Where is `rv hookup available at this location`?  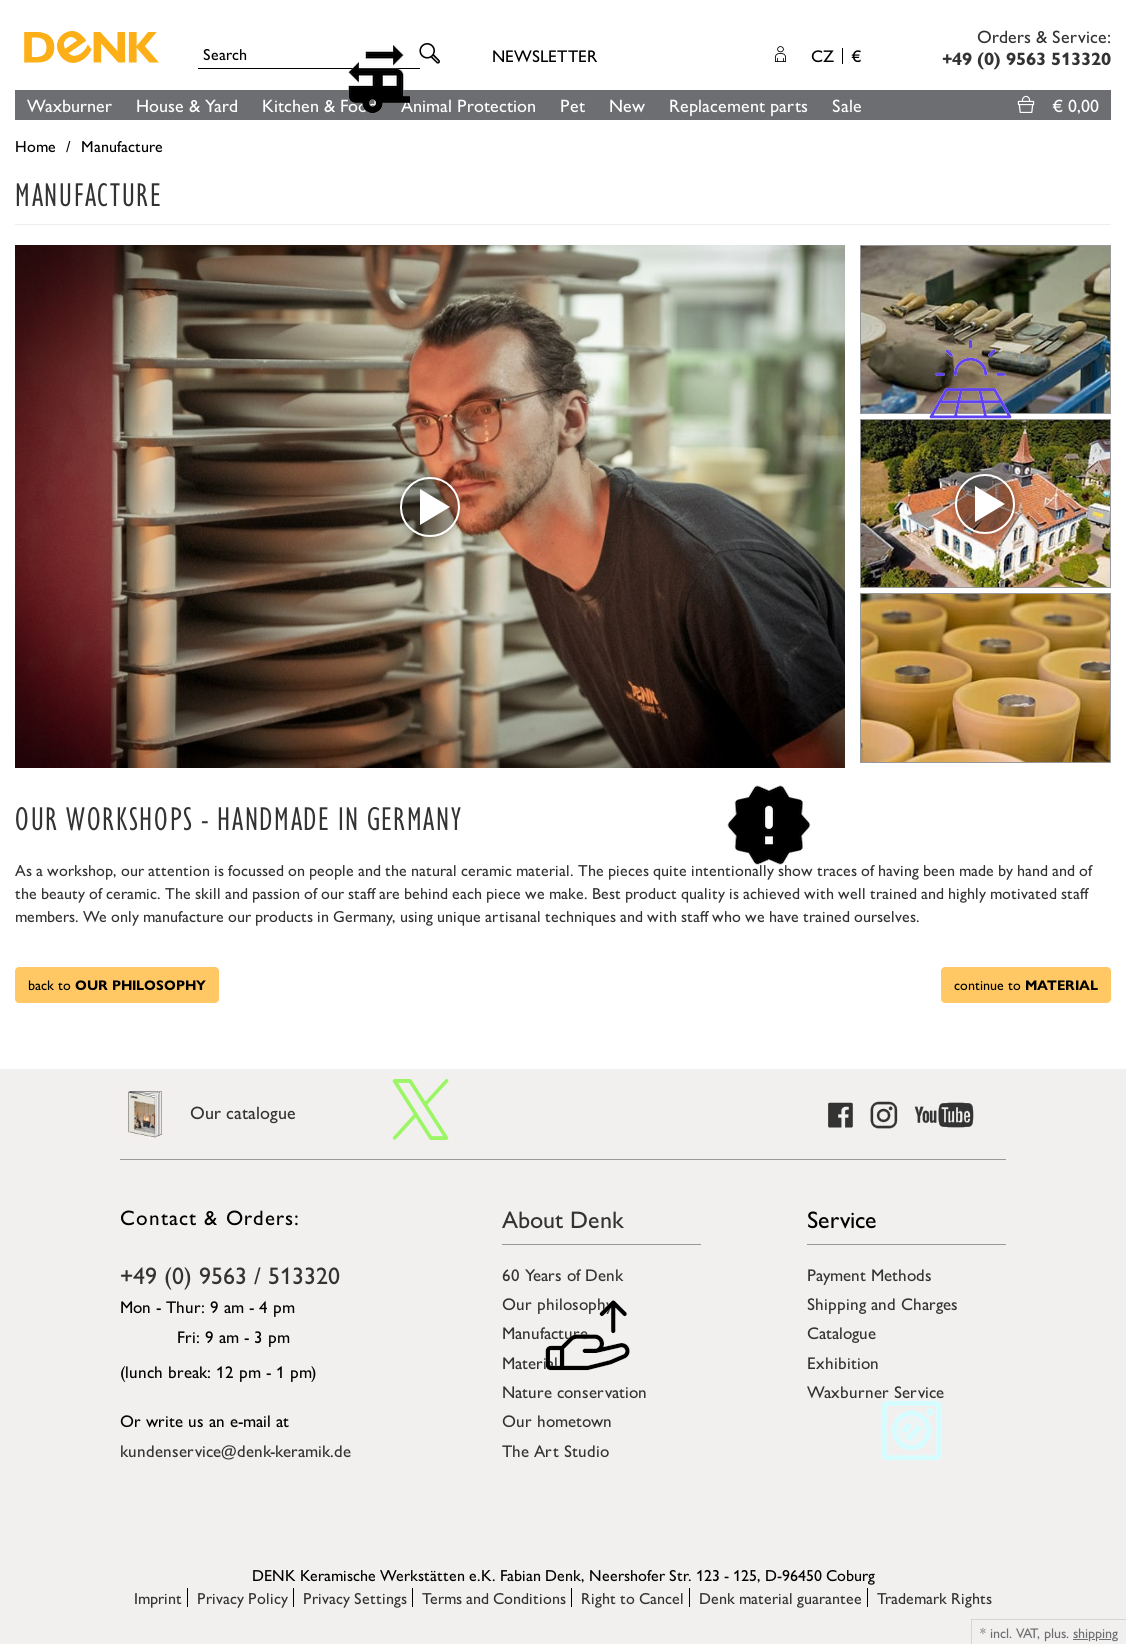
rv hookup available at this location is located at coordinates (376, 79).